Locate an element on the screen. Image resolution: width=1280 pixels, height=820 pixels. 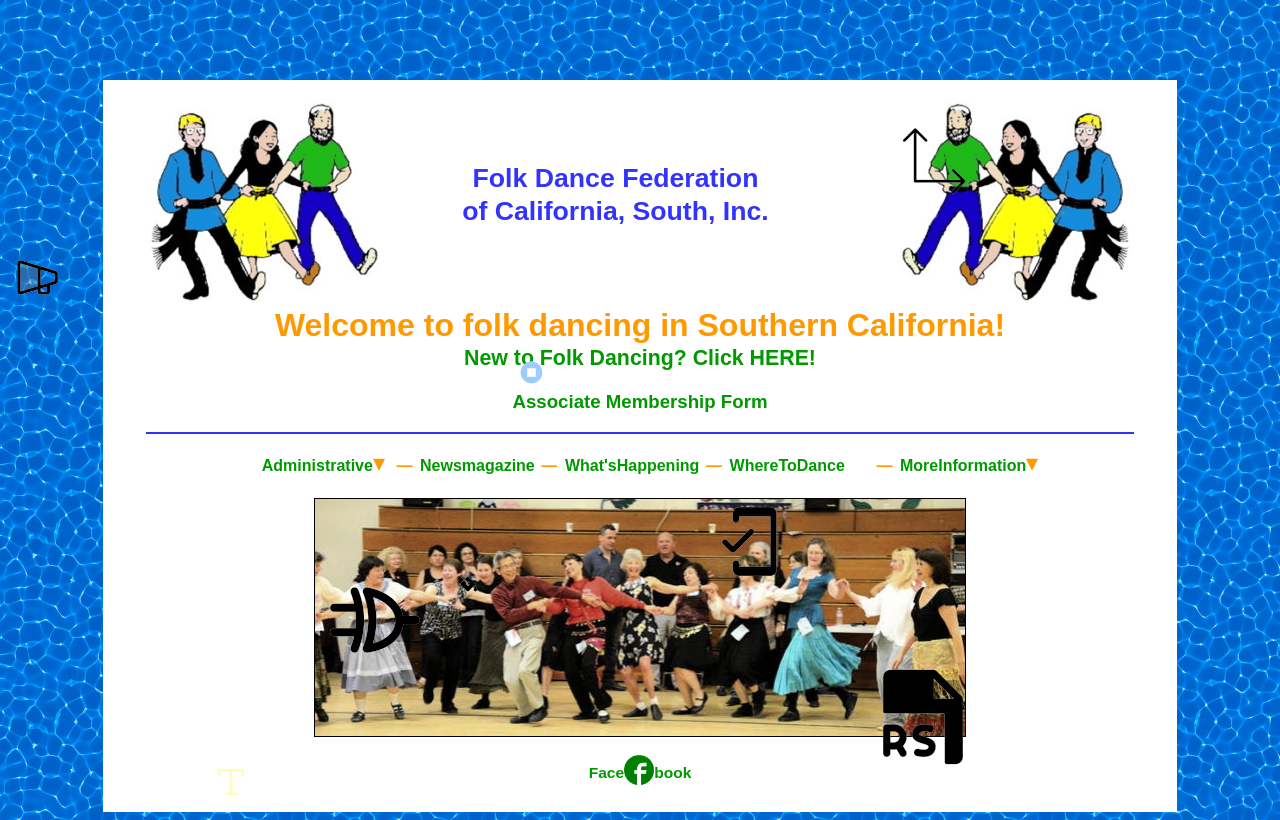
stop media playback is located at coordinates (531, 372).